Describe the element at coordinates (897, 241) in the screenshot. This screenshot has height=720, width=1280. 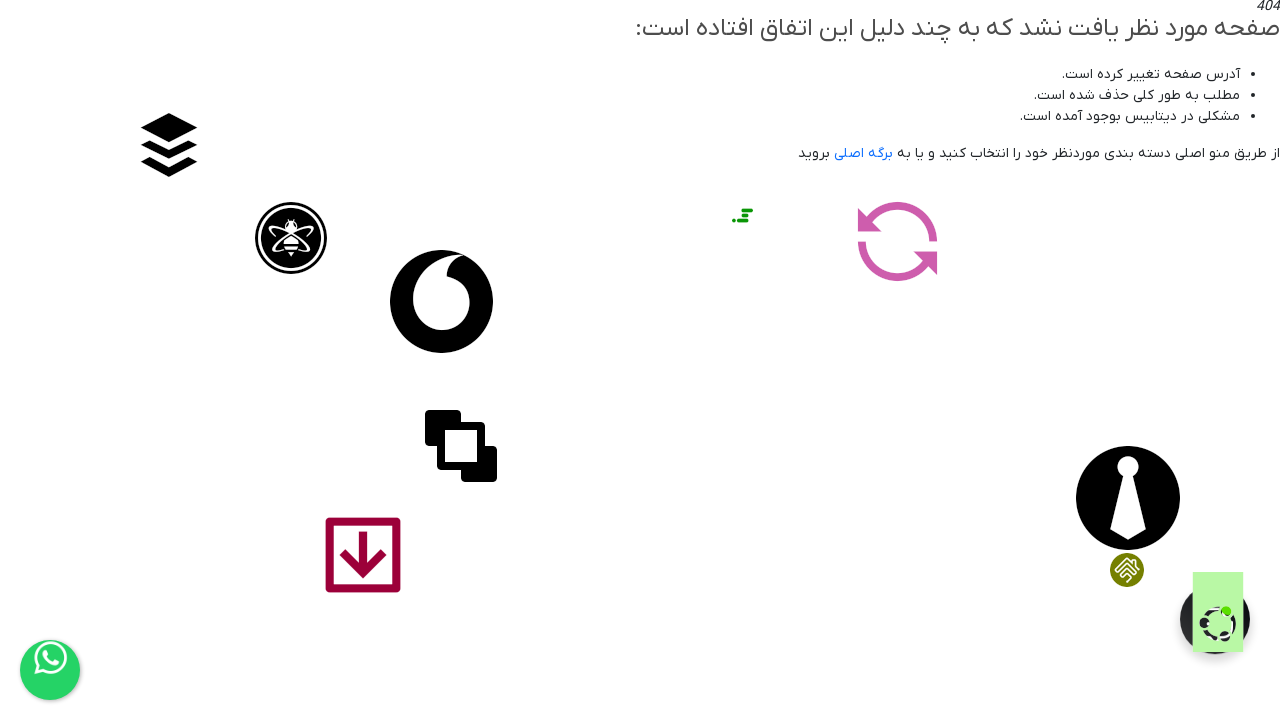
I see `undo or revert to previous state` at that location.